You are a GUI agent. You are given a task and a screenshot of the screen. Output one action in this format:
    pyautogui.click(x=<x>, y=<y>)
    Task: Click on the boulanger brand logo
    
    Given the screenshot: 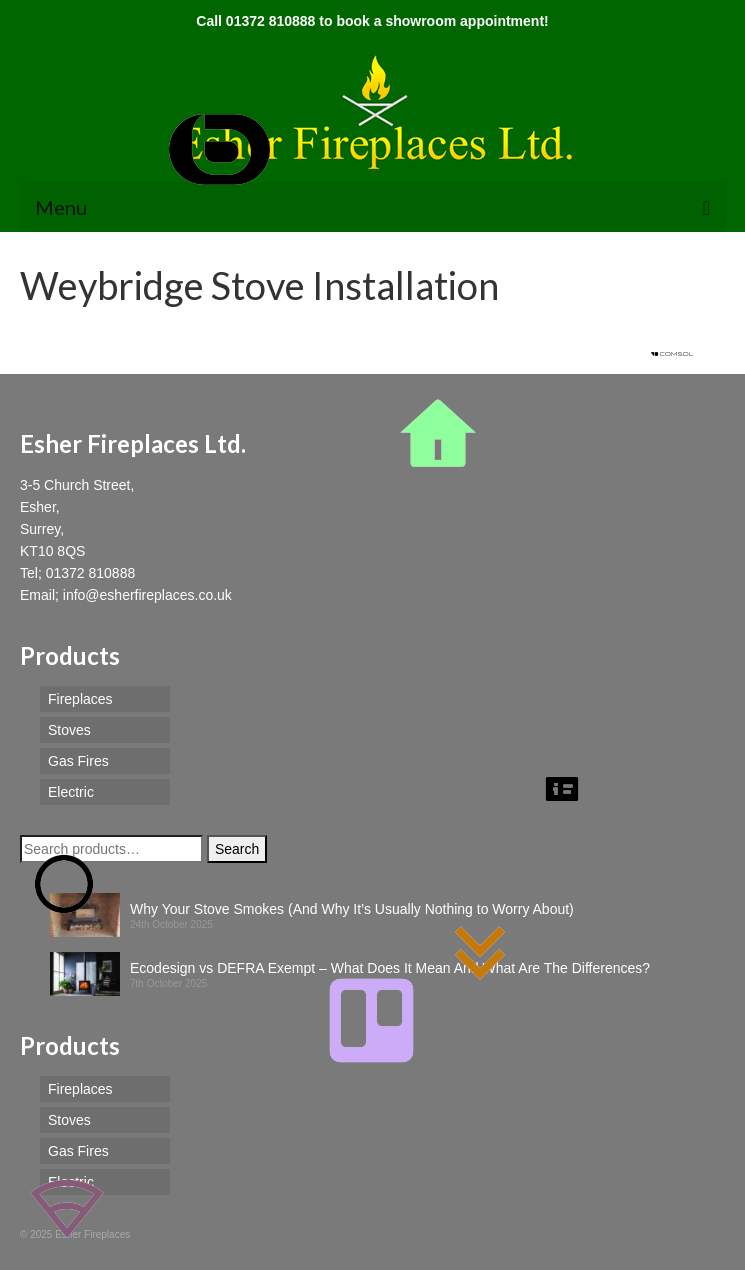 What is the action you would take?
    pyautogui.click(x=219, y=149)
    